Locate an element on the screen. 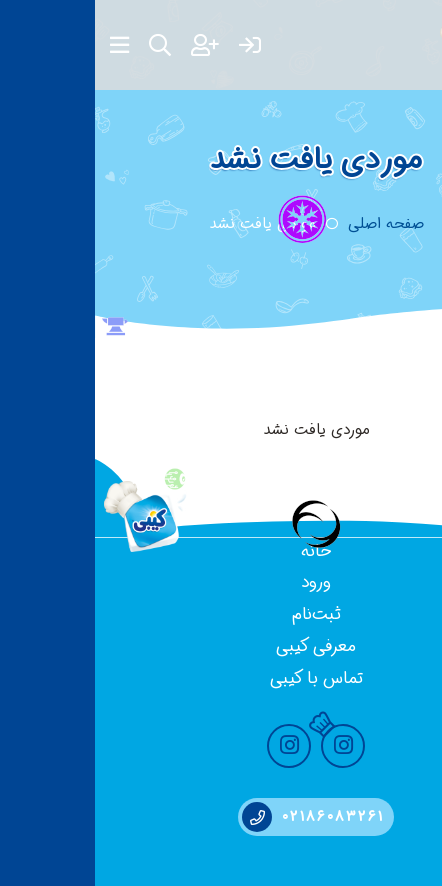  activate ice or frost ability is located at coordinates (302, 219).